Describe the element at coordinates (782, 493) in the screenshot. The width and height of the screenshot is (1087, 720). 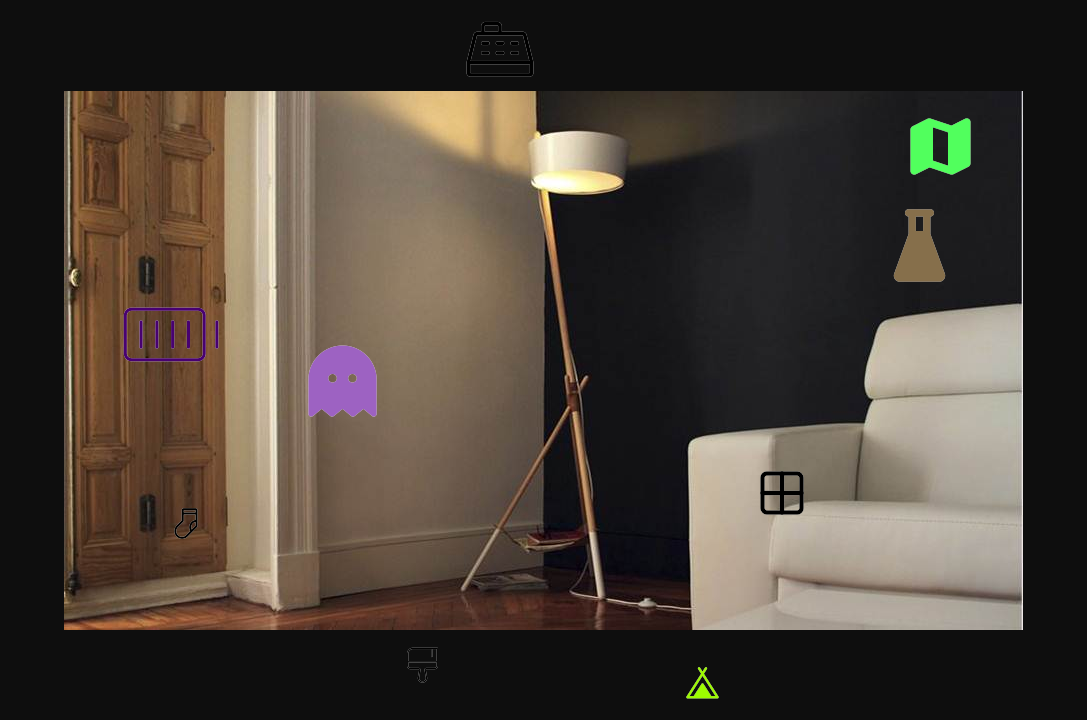
I see `switch to grid view` at that location.